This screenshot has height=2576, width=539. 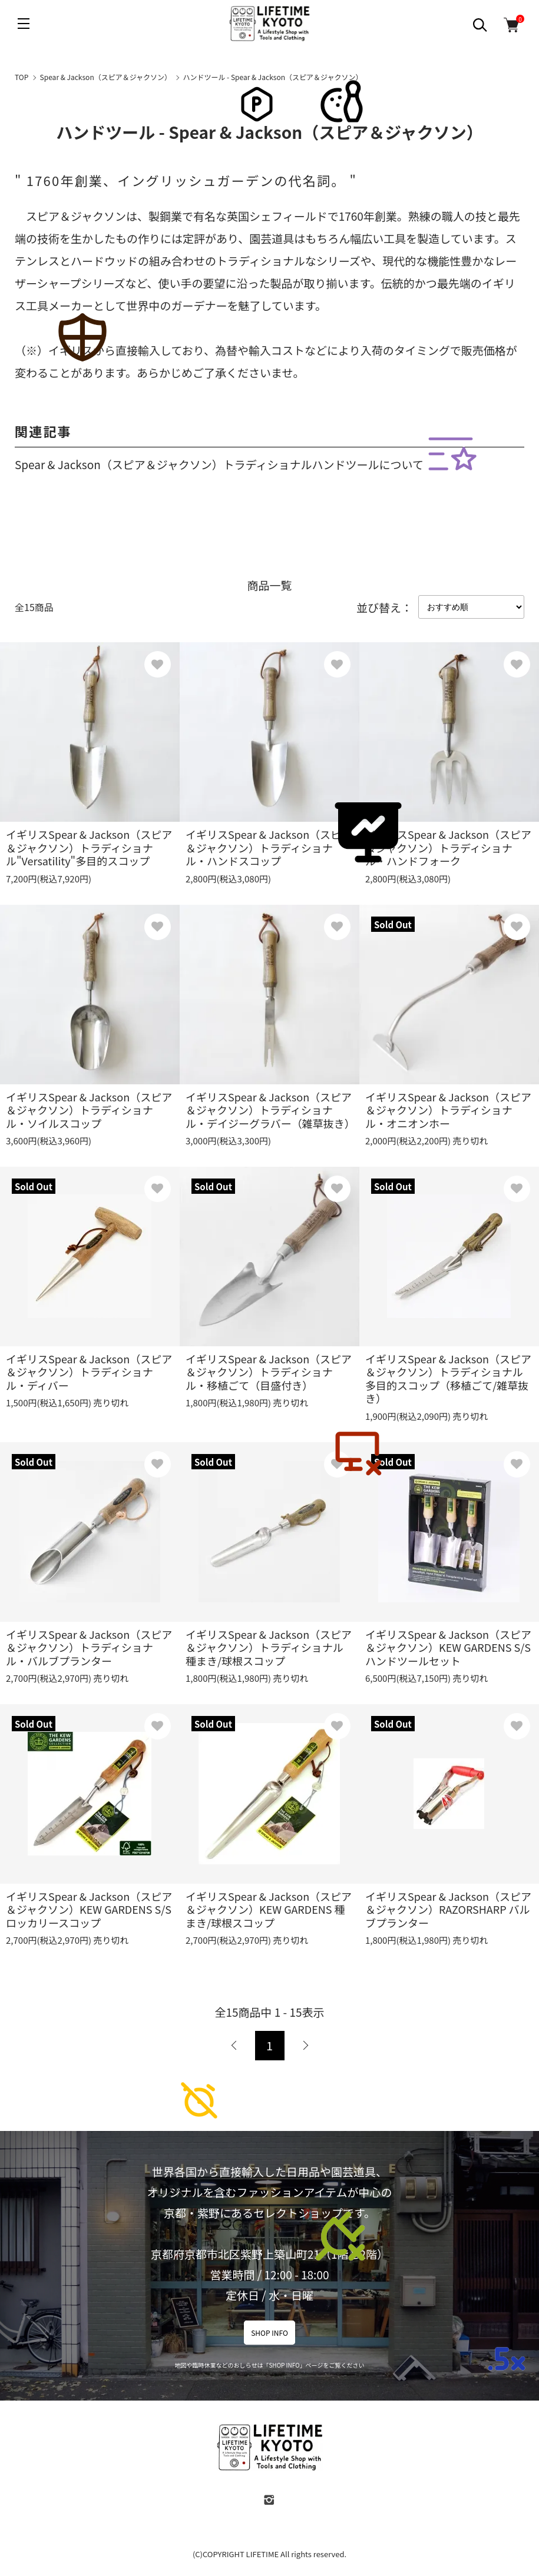 What do you see at coordinates (82, 337) in the screenshot?
I see `privacy or security settings with multiple protection layers` at bounding box center [82, 337].